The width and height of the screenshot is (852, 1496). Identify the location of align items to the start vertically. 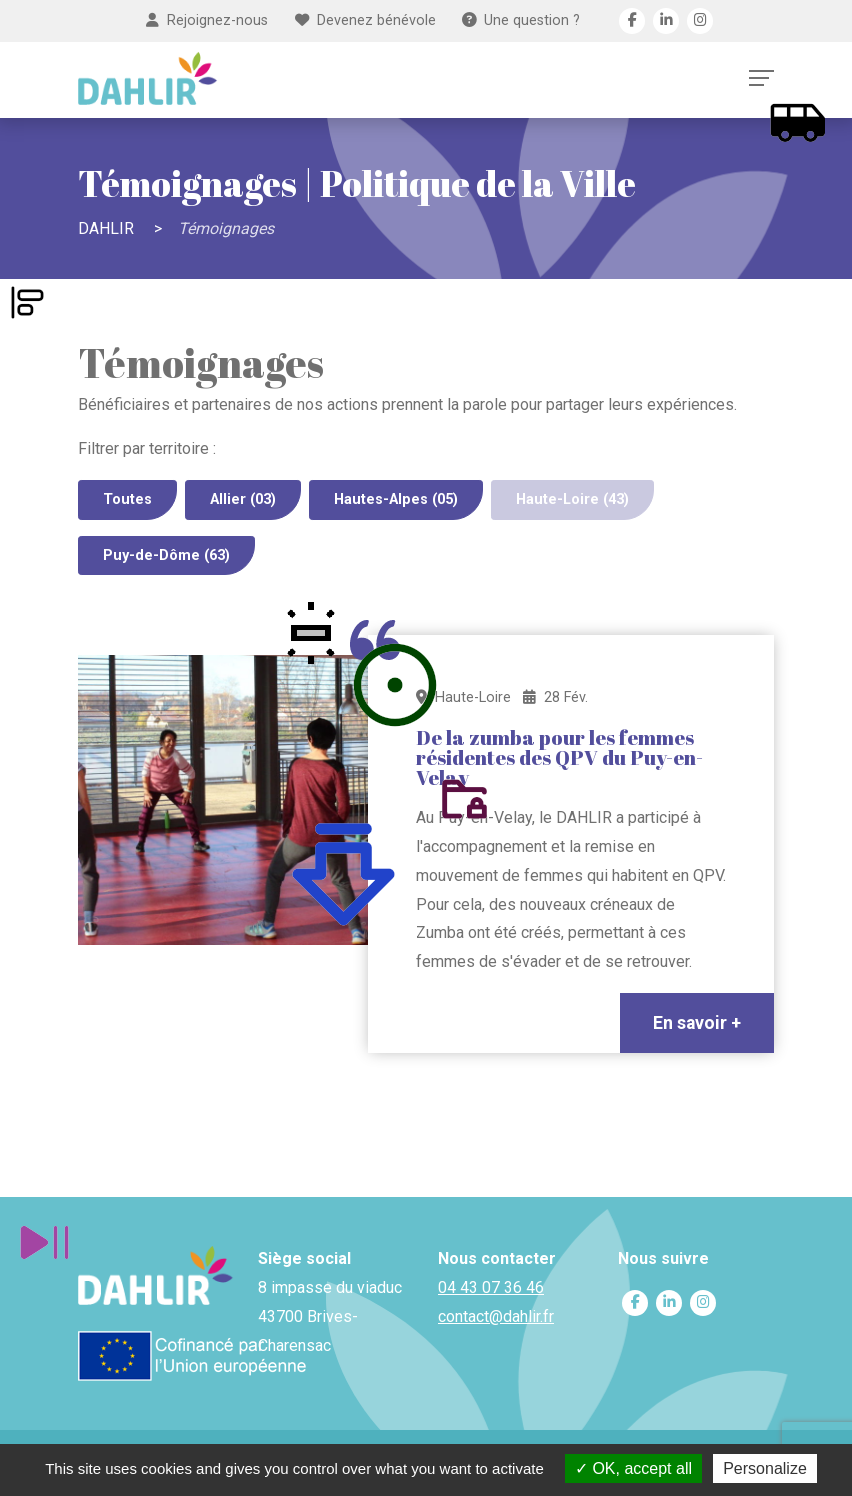
(27, 302).